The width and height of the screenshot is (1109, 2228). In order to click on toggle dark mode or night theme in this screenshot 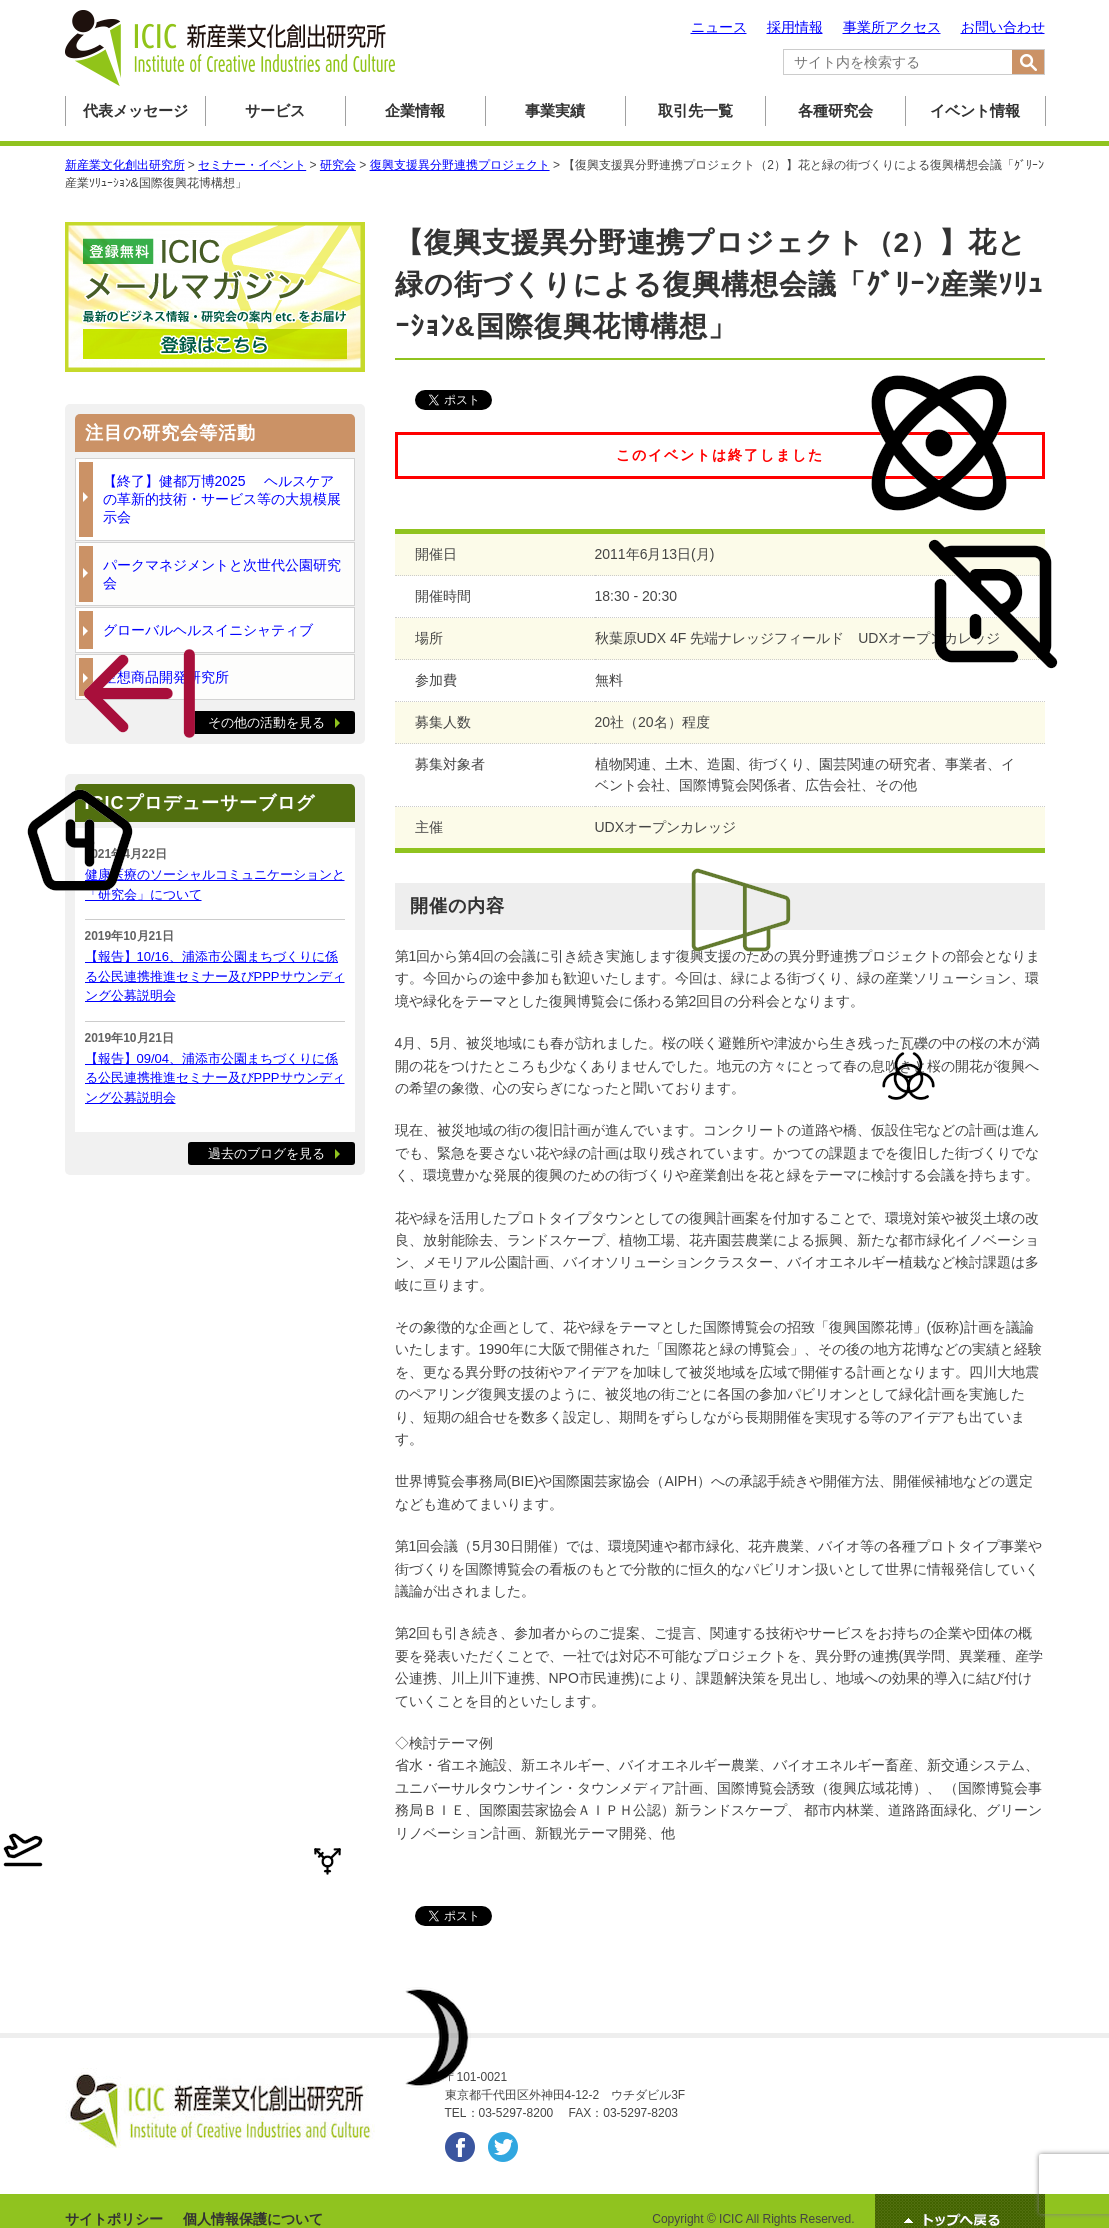, I will do `click(434, 2037)`.